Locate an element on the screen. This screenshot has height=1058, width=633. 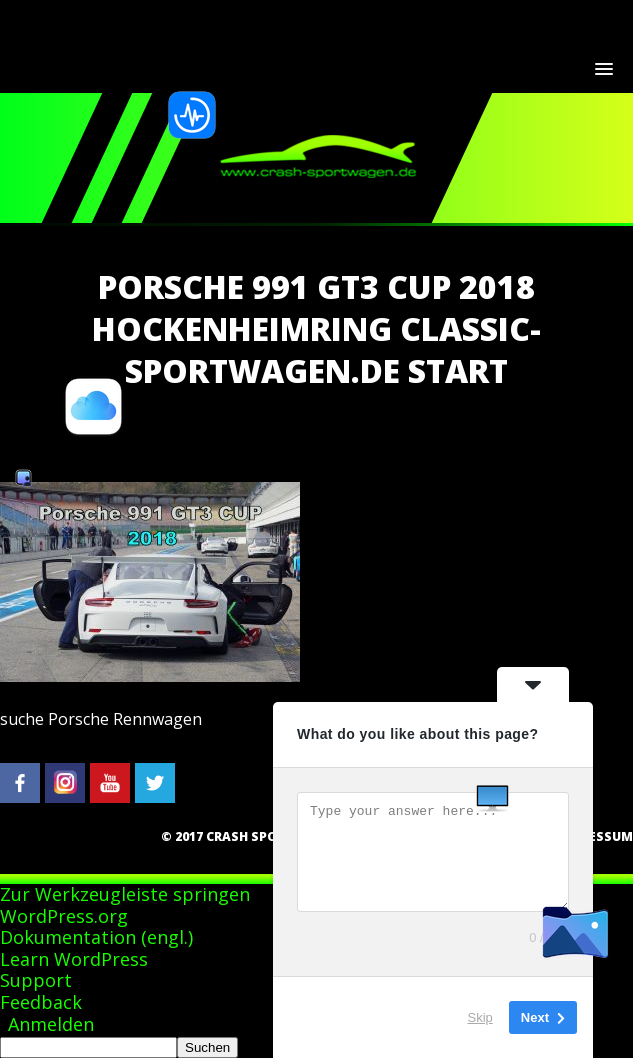
start or join a screen sharing session is located at coordinates (23, 477).